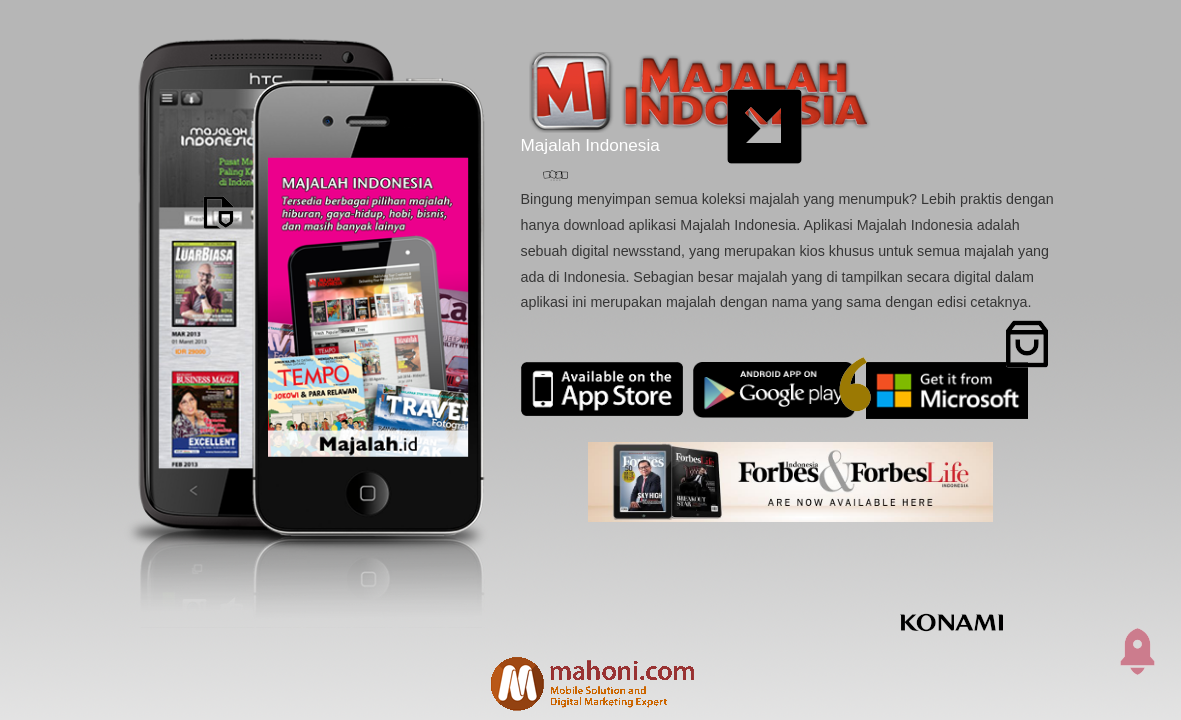  What do you see at coordinates (218, 212) in the screenshot?
I see `view protected or secured document` at bounding box center [218, 212].